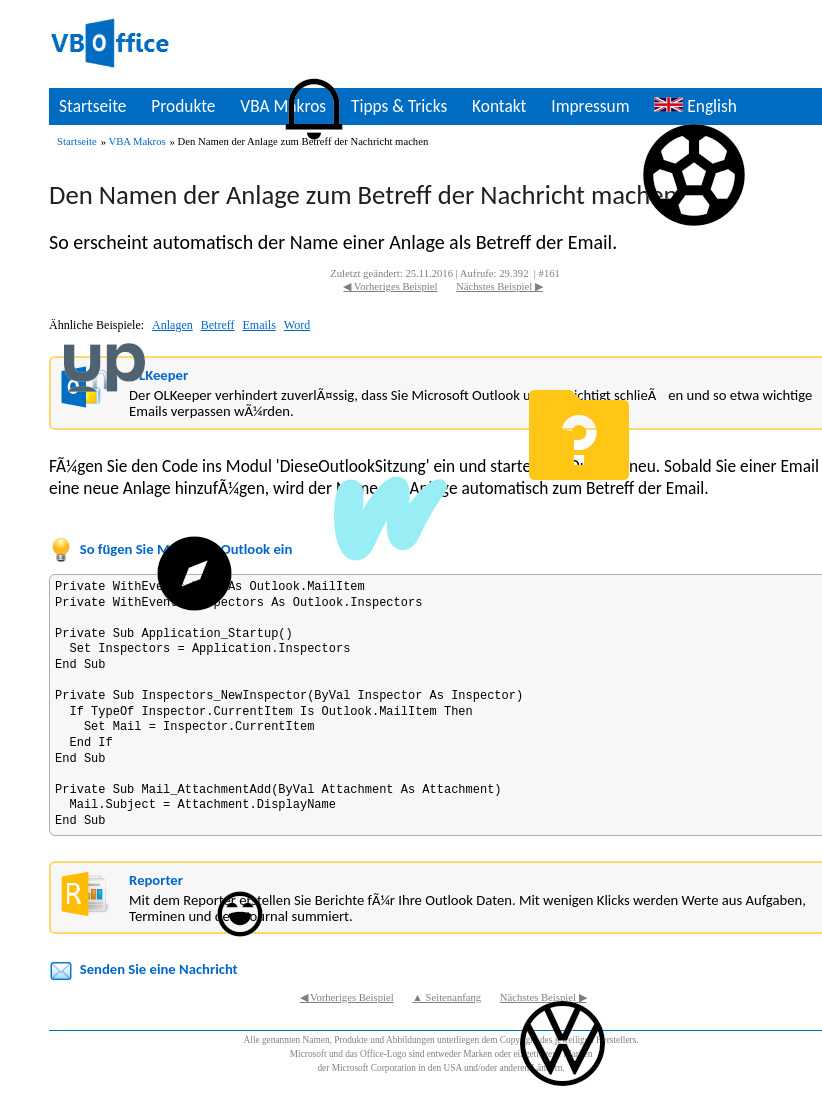 This screenshot has height=1094, width=822. I want to click on view notifications, so click(314, 107).